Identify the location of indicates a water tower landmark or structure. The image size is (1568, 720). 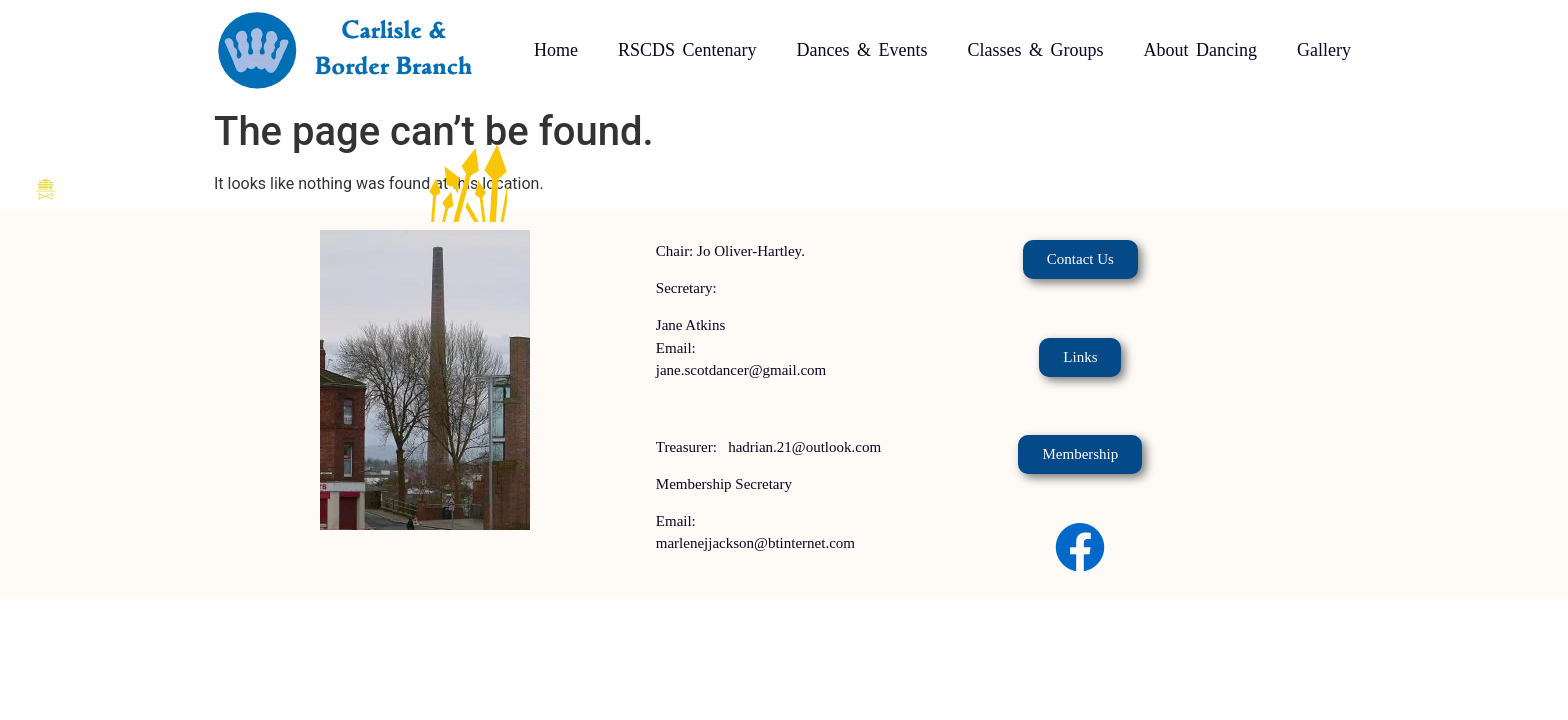
(45, 189).